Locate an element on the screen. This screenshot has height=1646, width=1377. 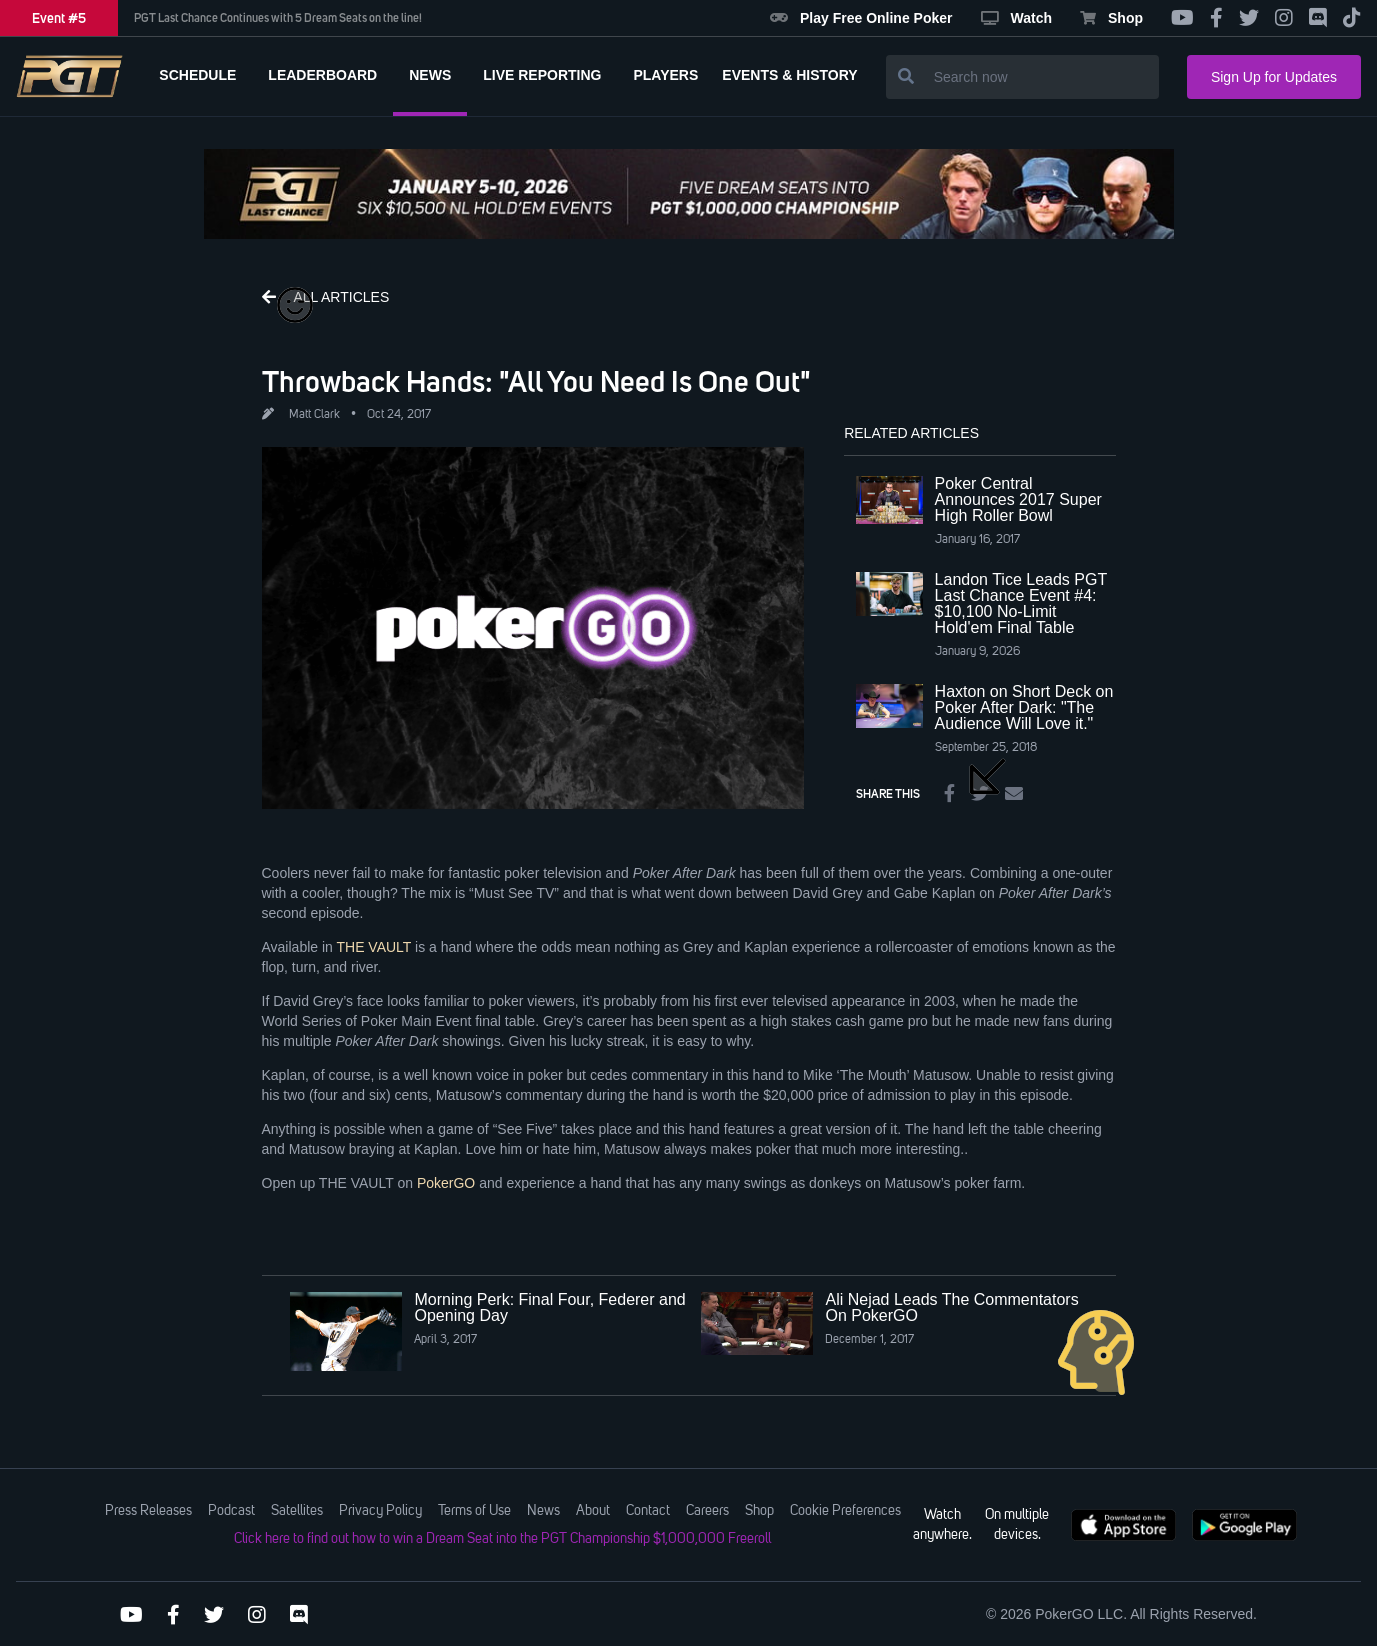
insert a winking emoji or emoticon is located at coordinates (295, 305).